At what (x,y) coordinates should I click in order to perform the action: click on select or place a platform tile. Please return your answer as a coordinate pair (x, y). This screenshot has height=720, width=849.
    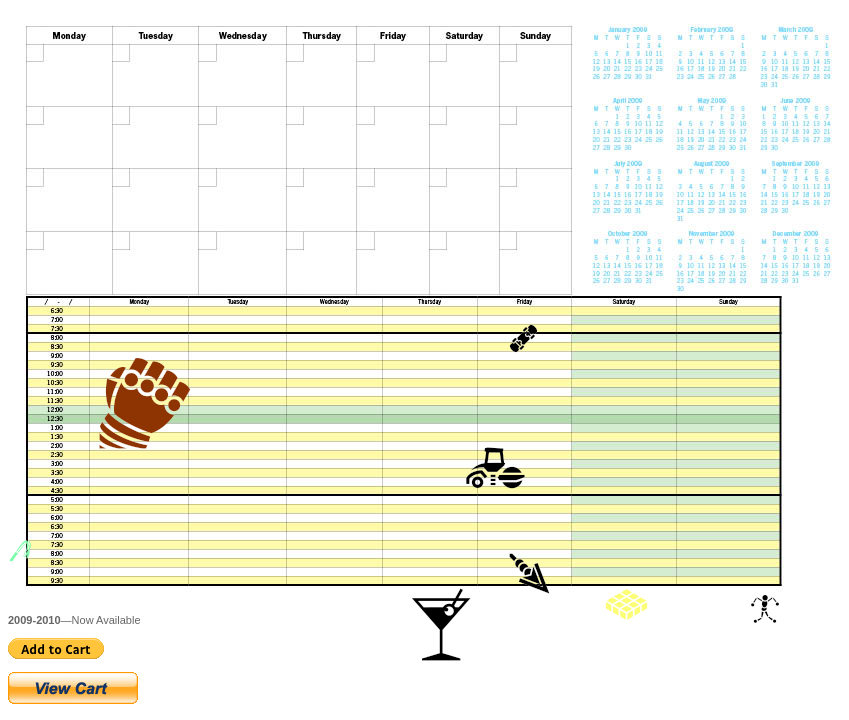
    Looking at the image, I should click on (626, 604).